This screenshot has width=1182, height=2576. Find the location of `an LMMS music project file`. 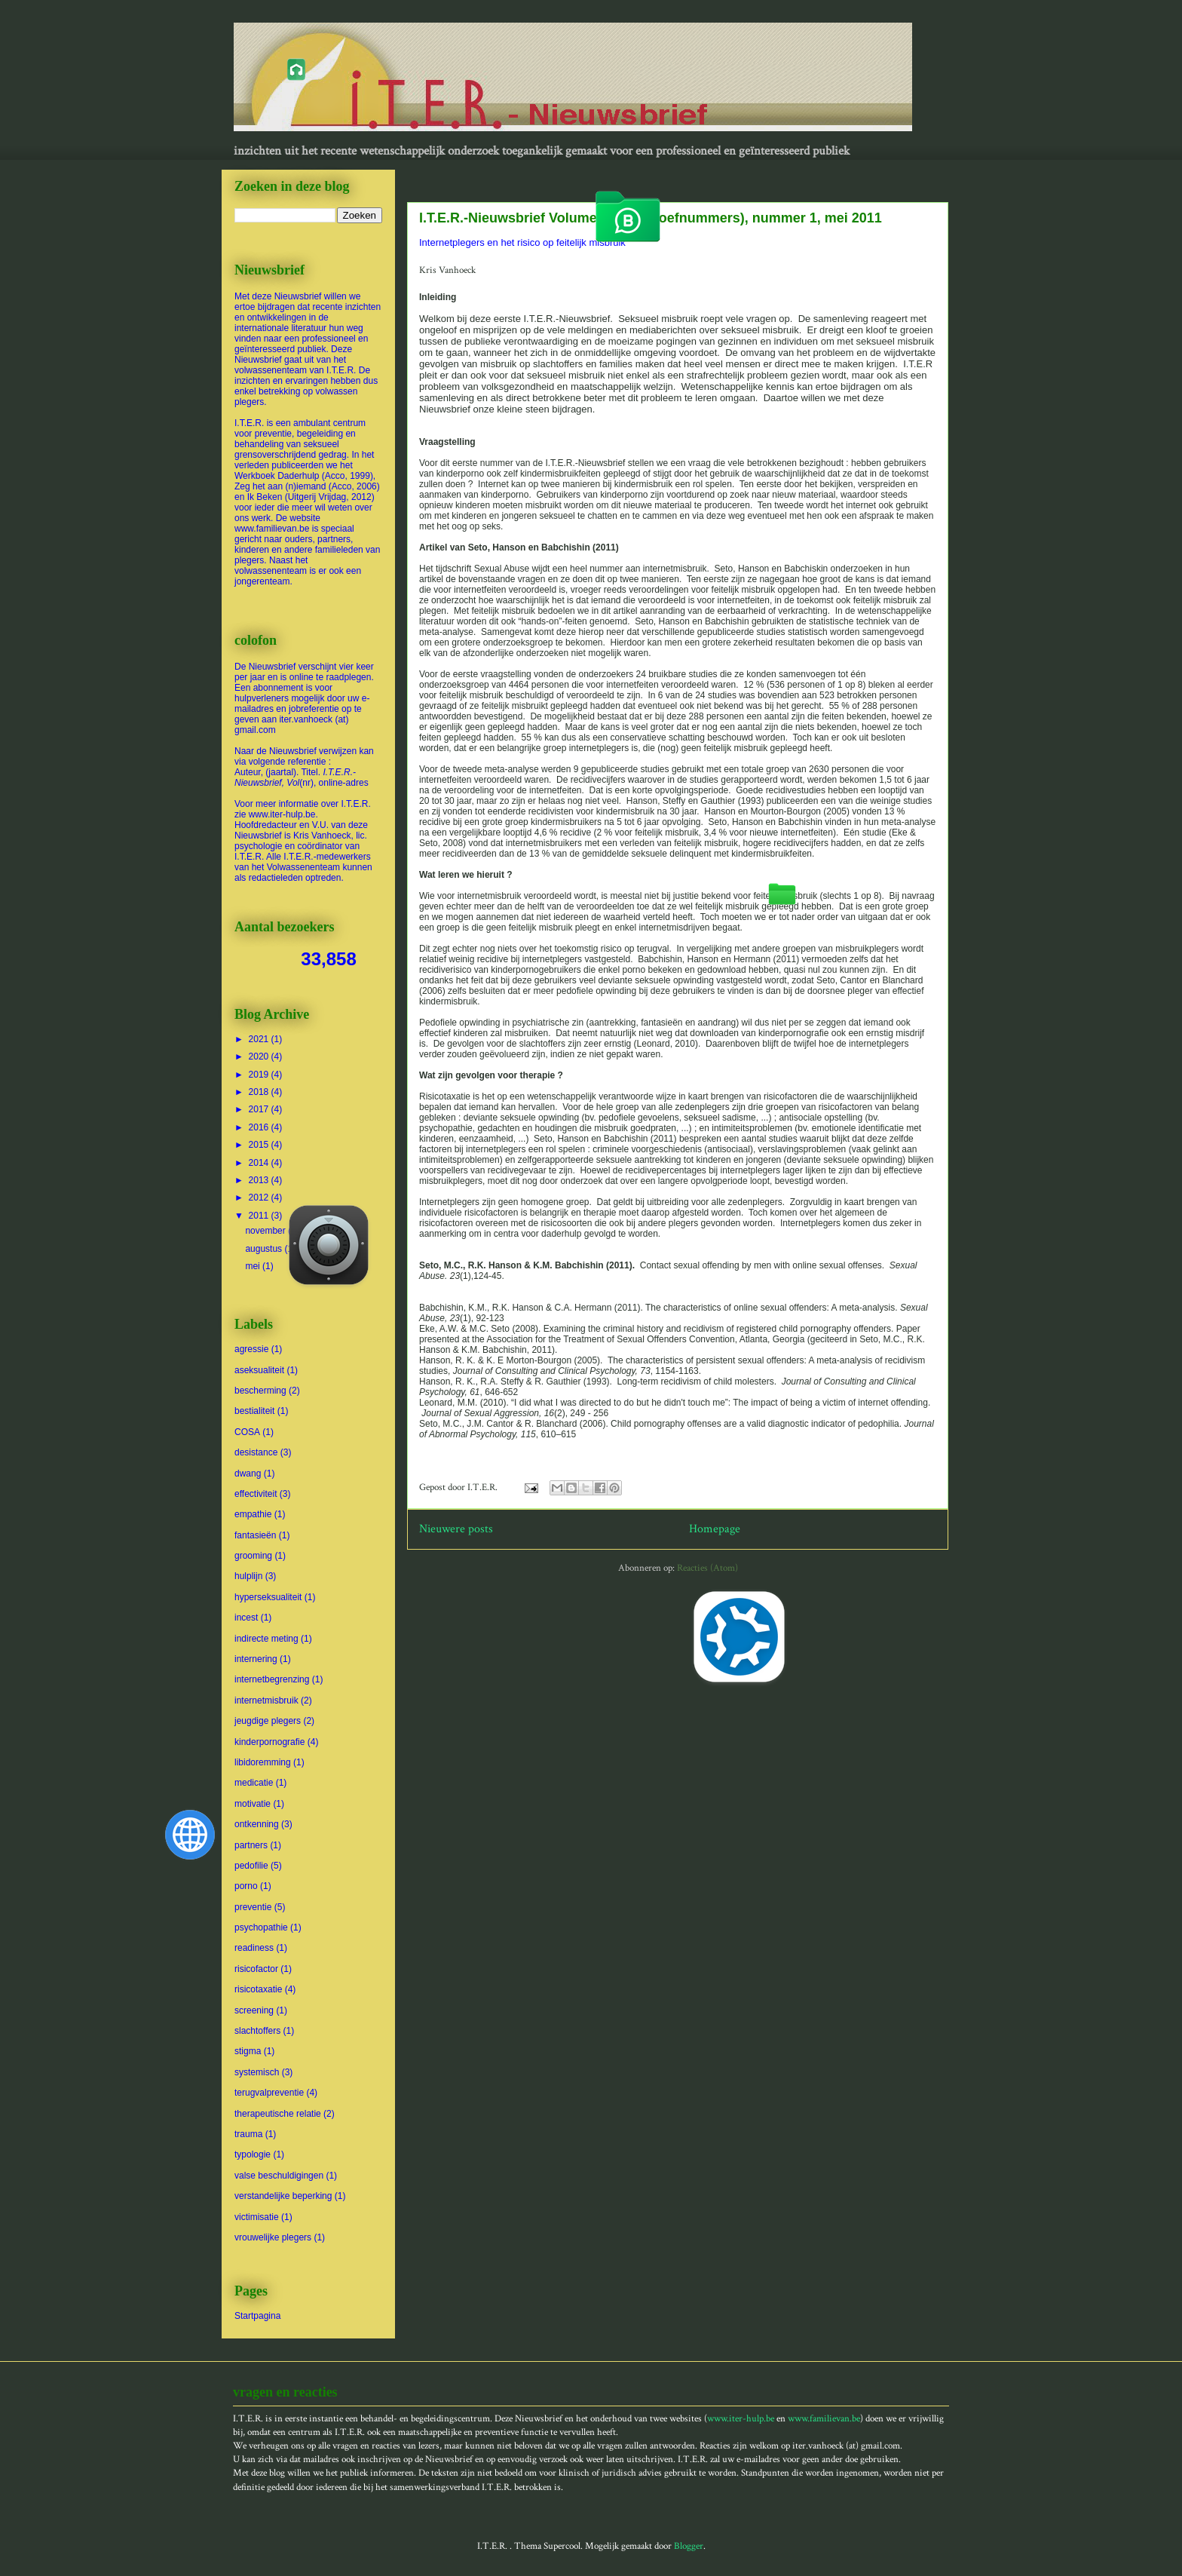

an LMMS music project file is located at coordinates (296, 69).